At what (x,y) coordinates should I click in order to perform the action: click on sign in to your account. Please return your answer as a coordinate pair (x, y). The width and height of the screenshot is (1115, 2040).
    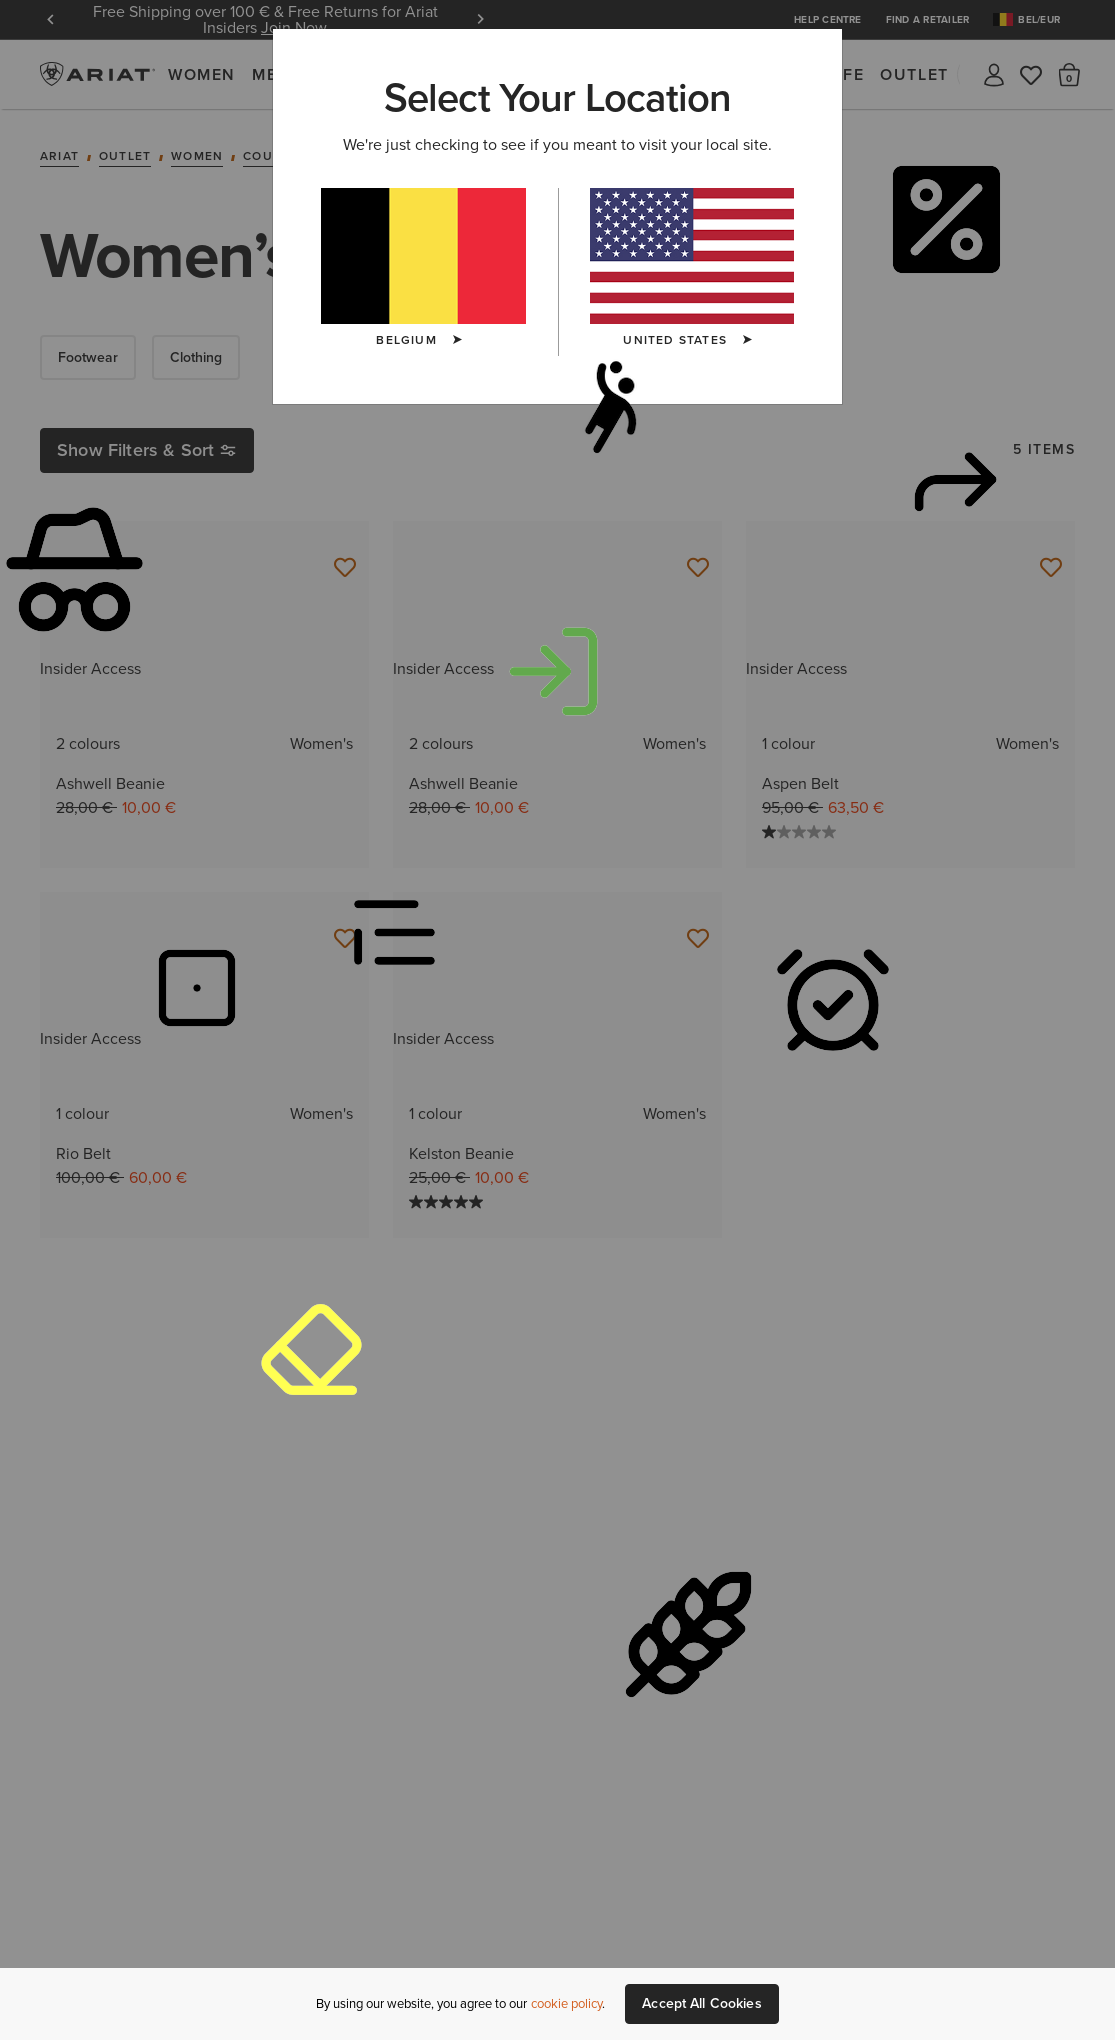
    Looking at the image, I should click on (553, 671).